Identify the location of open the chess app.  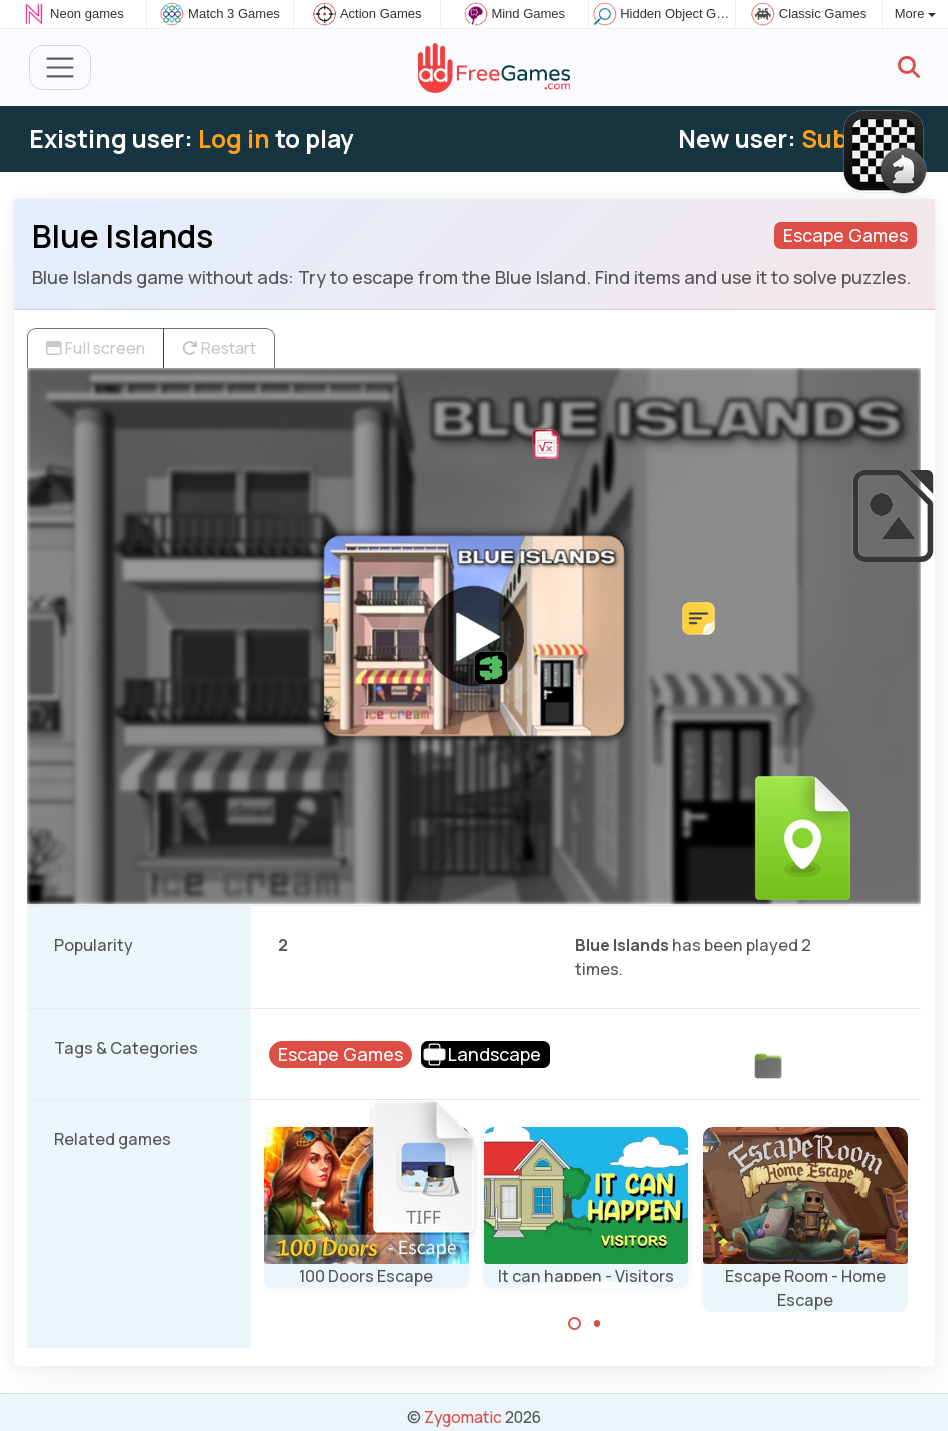
(883, 150).